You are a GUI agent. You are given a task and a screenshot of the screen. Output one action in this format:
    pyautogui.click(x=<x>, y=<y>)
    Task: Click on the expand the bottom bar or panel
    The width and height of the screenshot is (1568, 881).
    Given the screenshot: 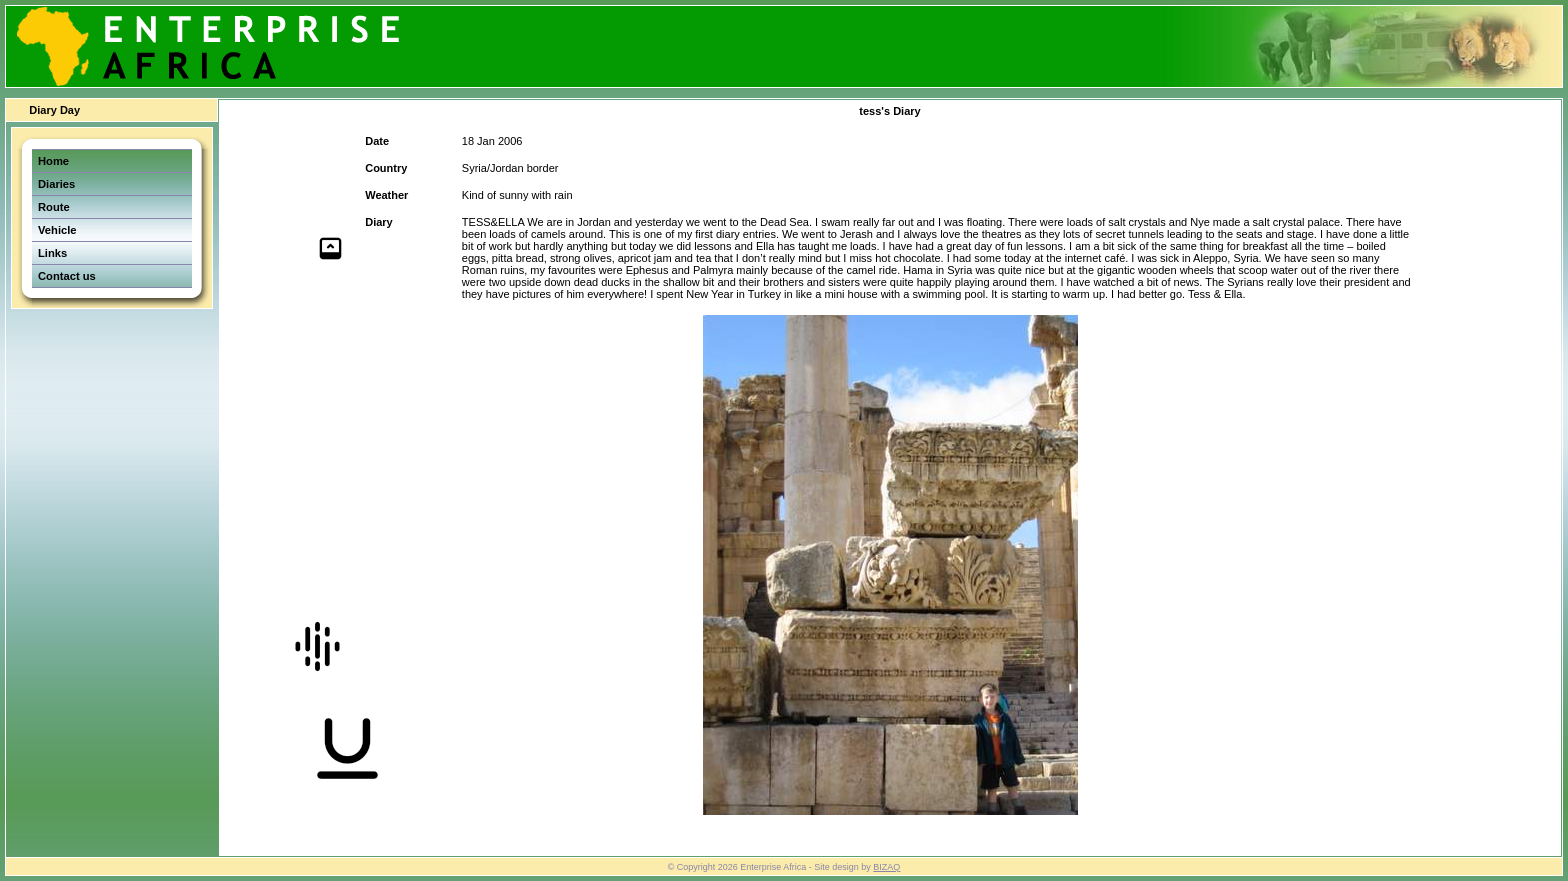 What is the action you would take?
    pyautogui.click(x=330, y=248)
    